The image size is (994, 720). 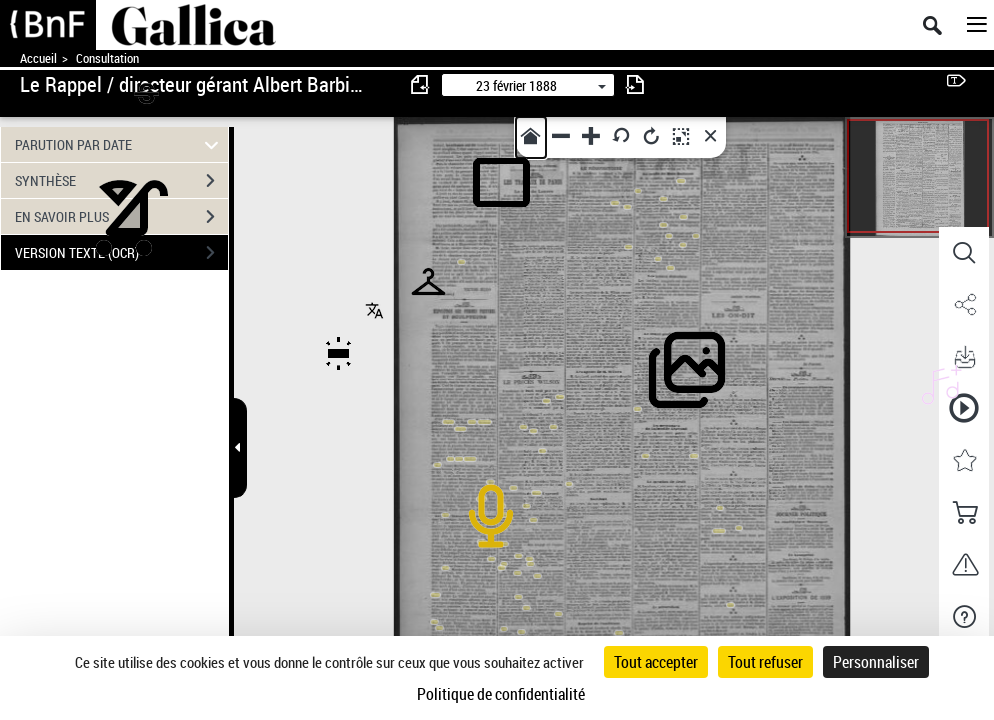 I want to click on find stroller-friendly or family amenities, so click(x=128, y=216).